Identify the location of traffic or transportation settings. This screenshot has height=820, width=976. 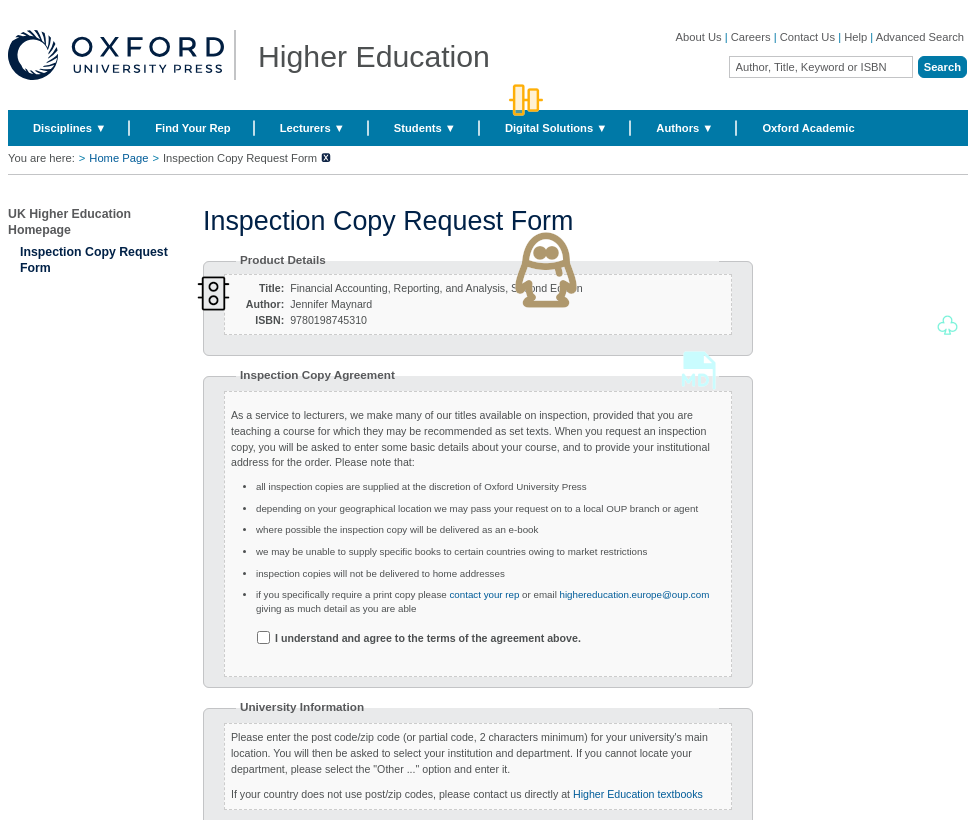
(213, 293).